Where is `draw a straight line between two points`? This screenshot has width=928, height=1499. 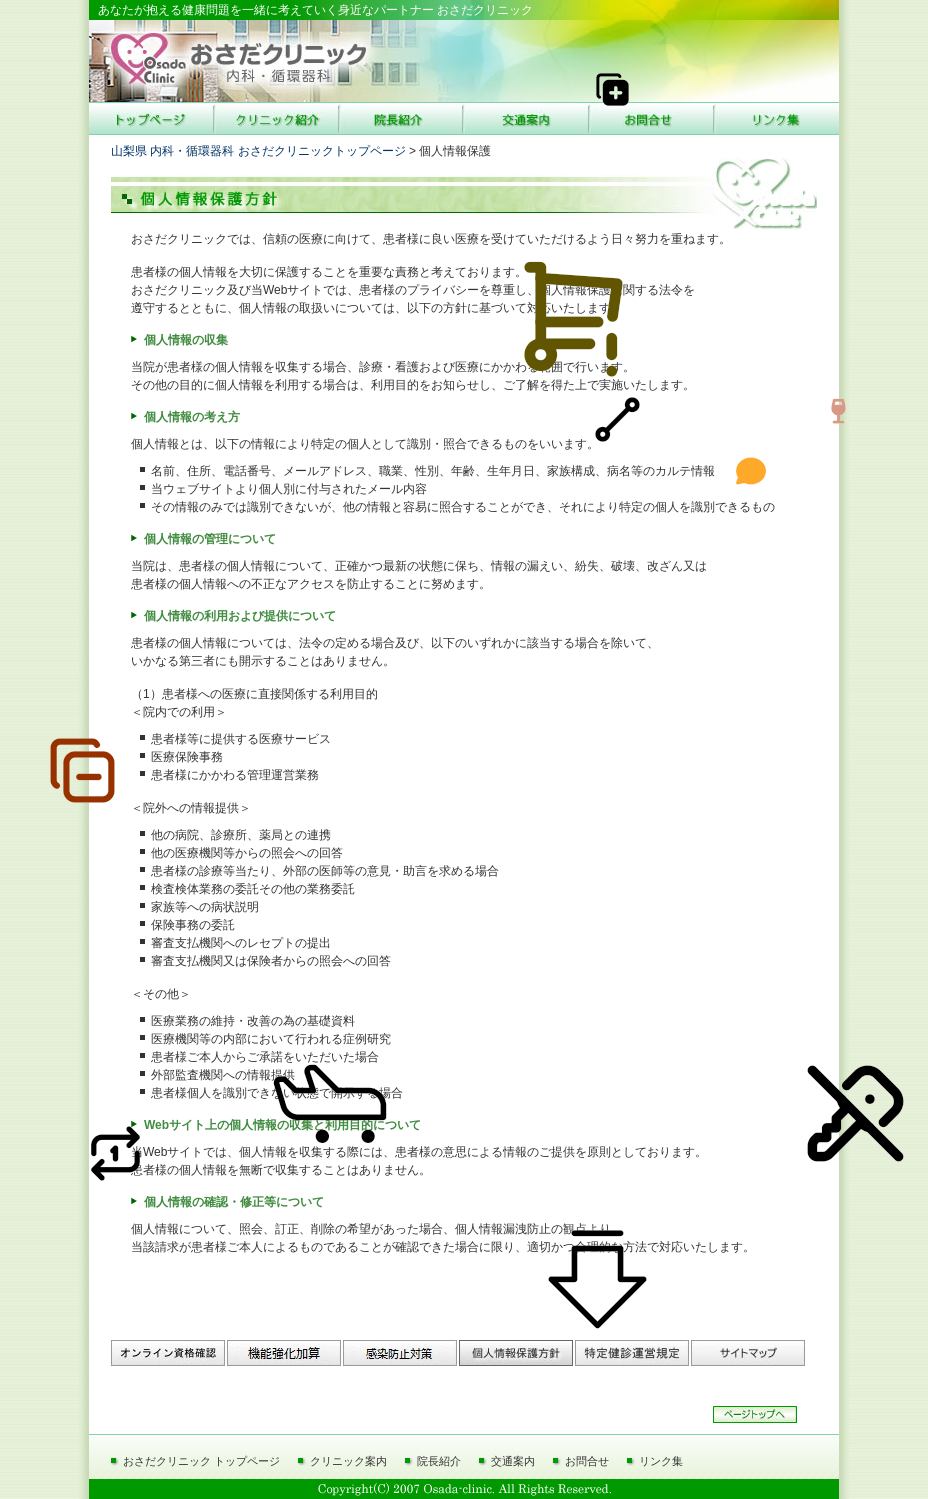
draw a straight line between two points is located at coordinates (617, 419).